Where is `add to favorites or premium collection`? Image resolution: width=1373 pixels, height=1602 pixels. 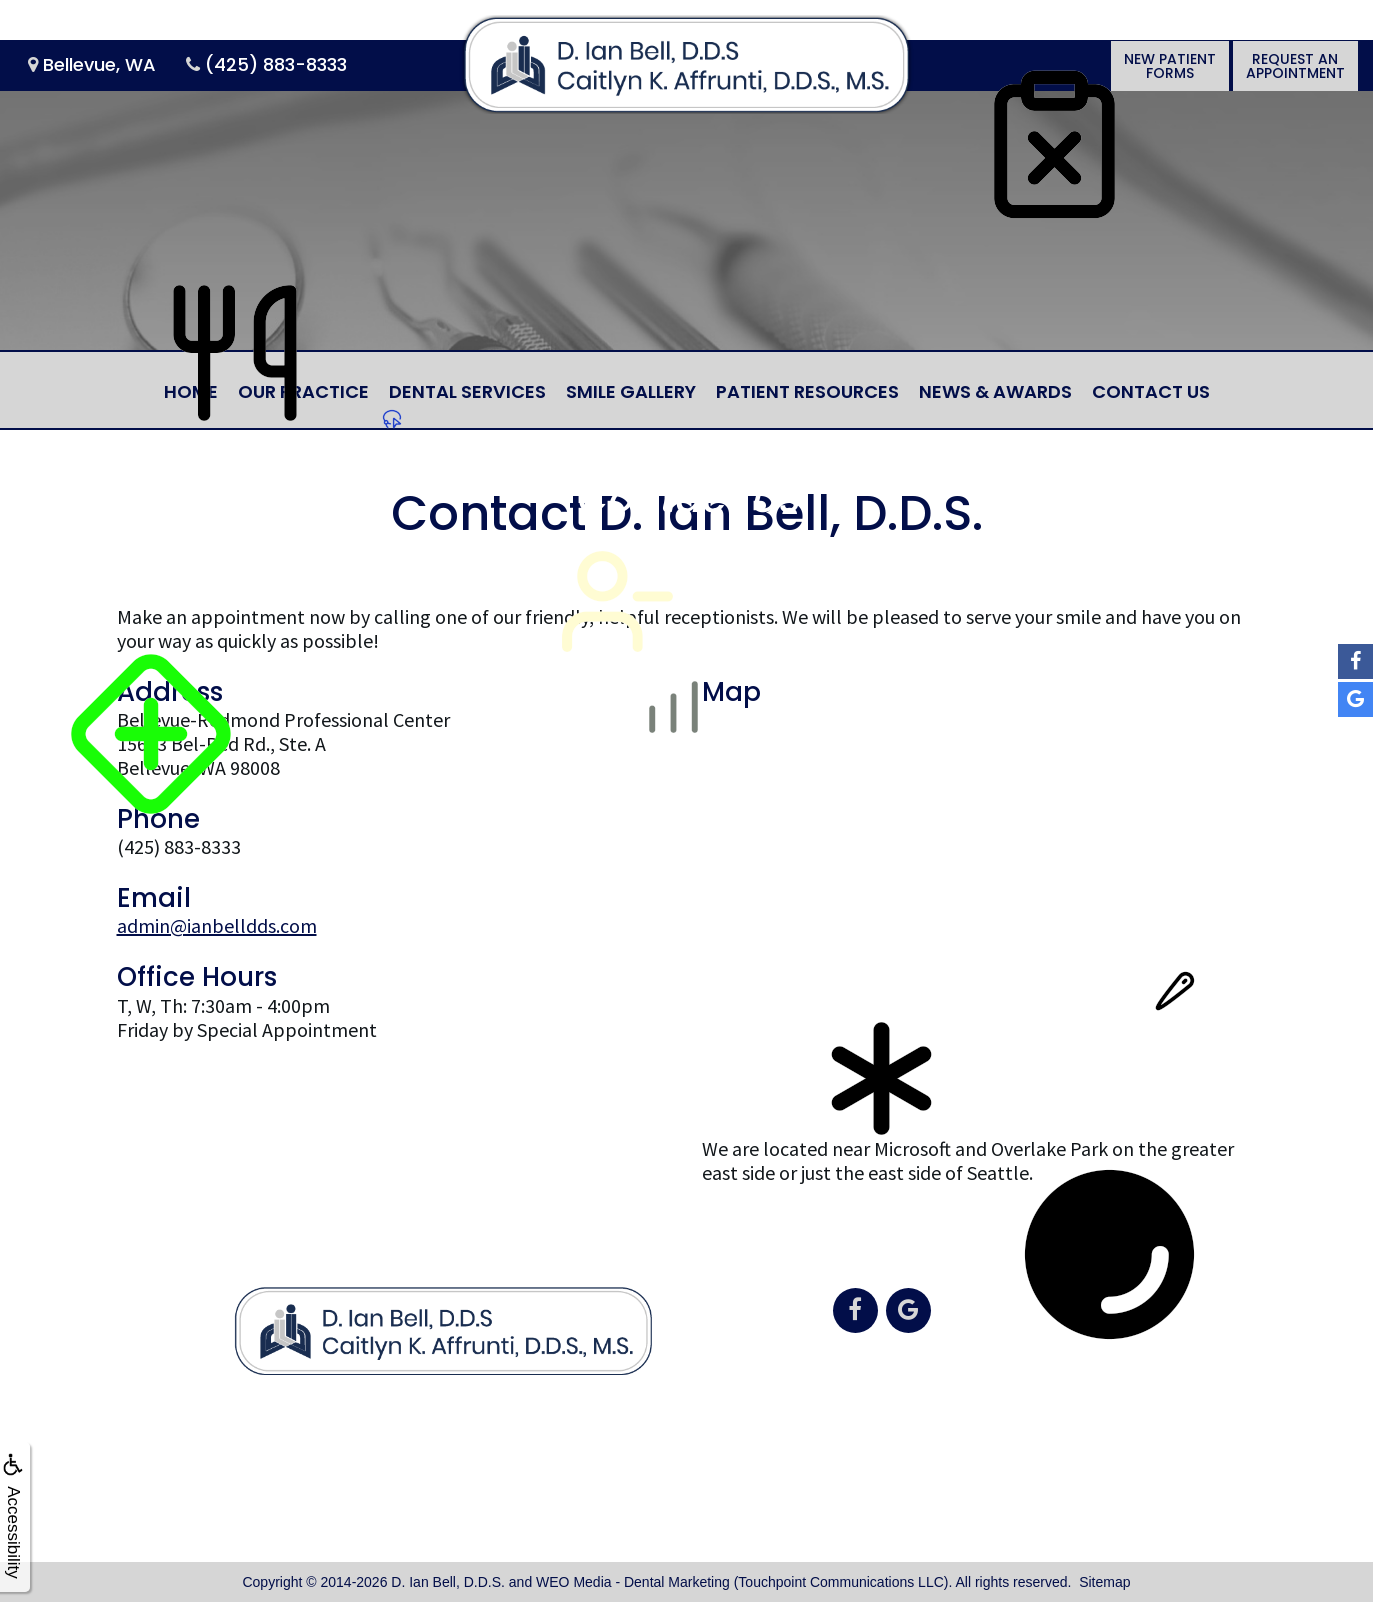 add to favorites or premium collection is located at coordinates (151, 734).